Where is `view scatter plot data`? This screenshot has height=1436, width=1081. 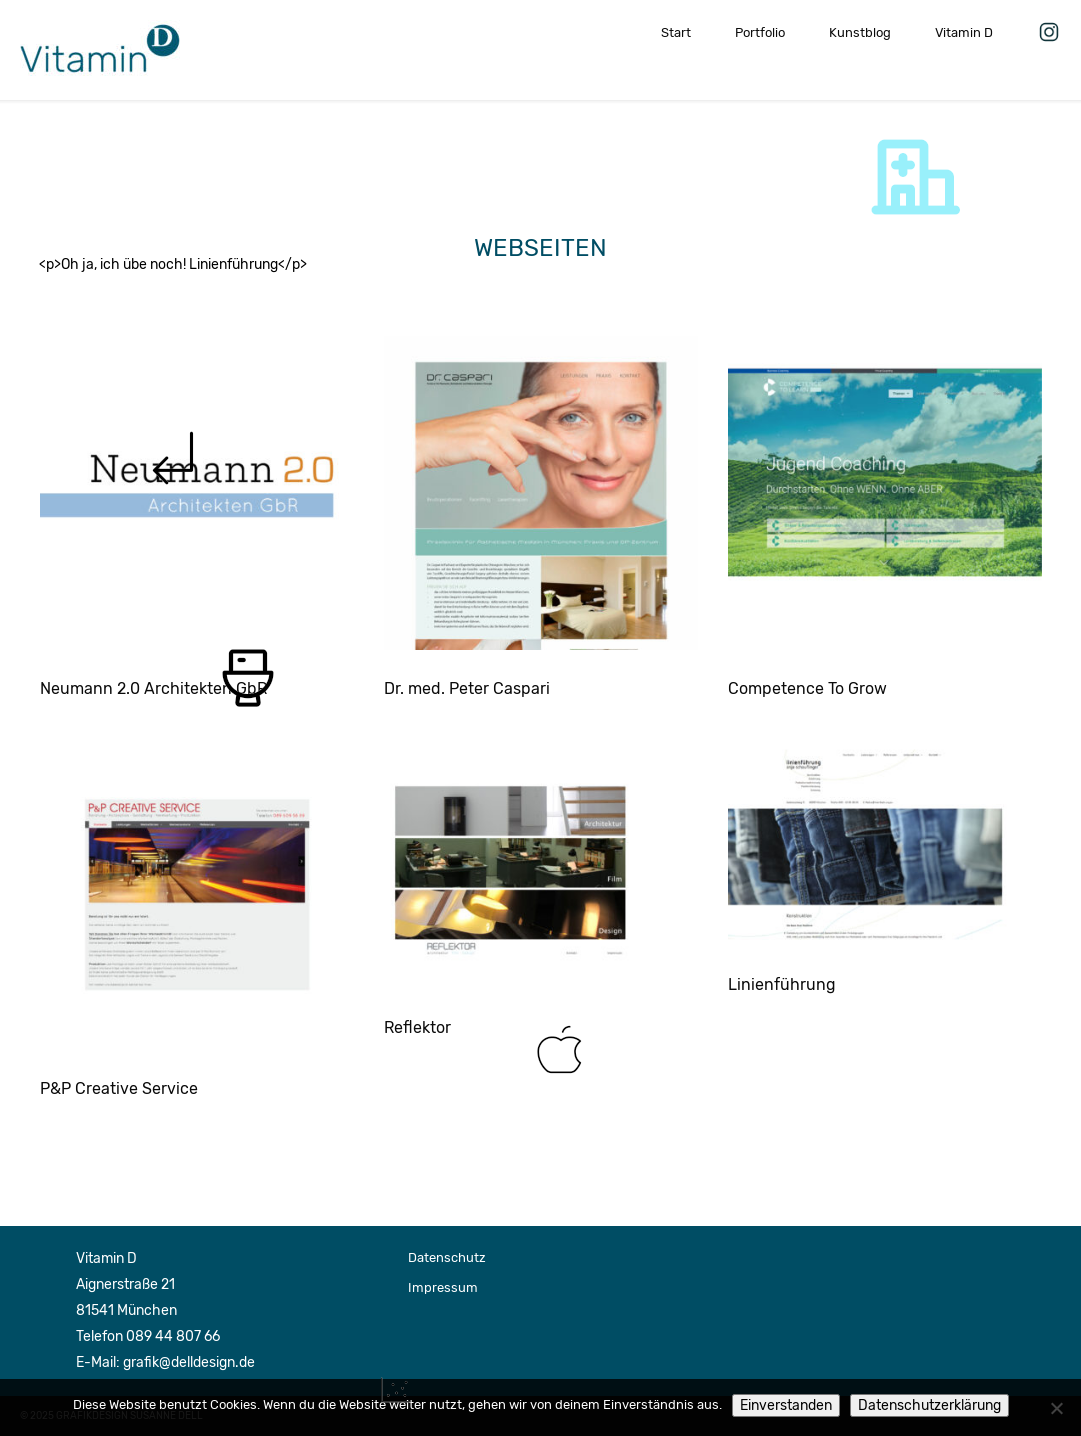 view scatter plot data is located at coordinates (396, 1390).